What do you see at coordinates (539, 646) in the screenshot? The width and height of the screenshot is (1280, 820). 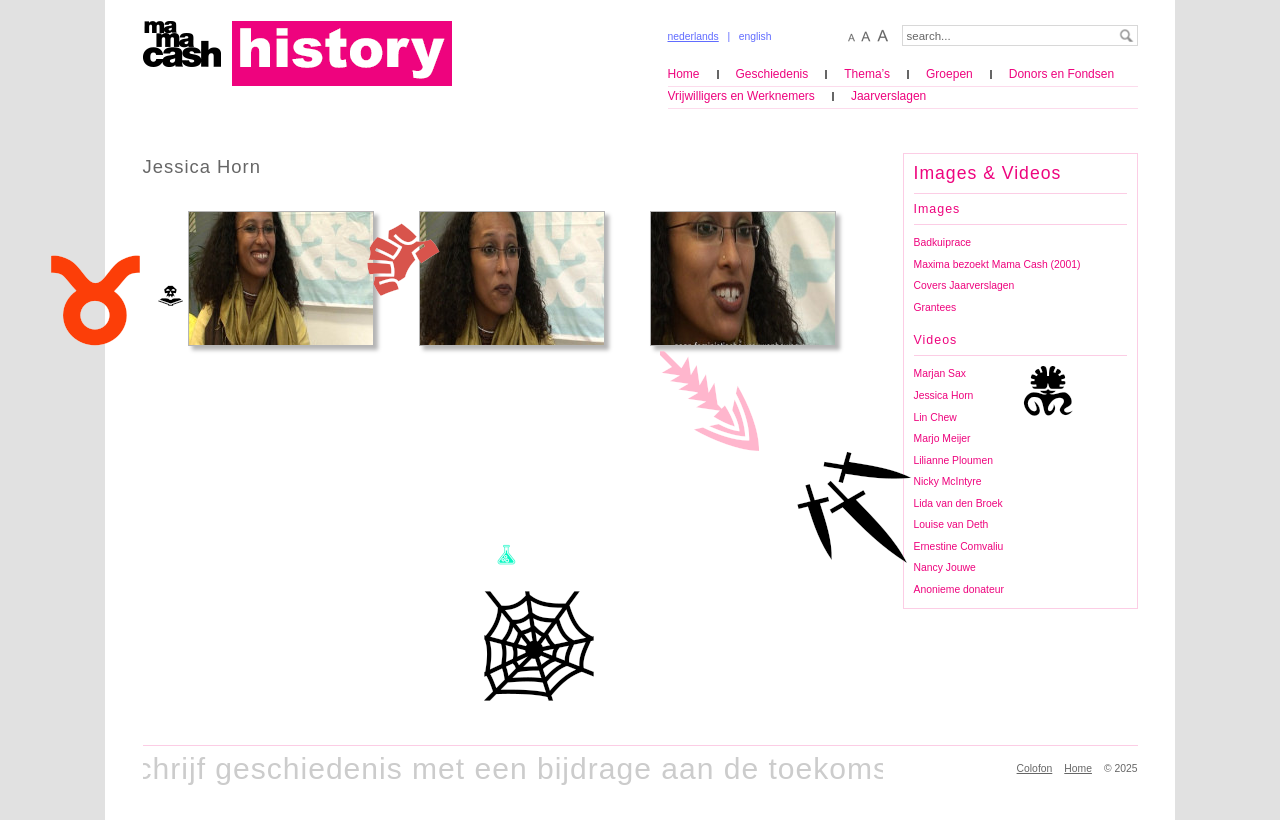 I see `indicates a spider or web-related game element` at bounding box center [539, 646].